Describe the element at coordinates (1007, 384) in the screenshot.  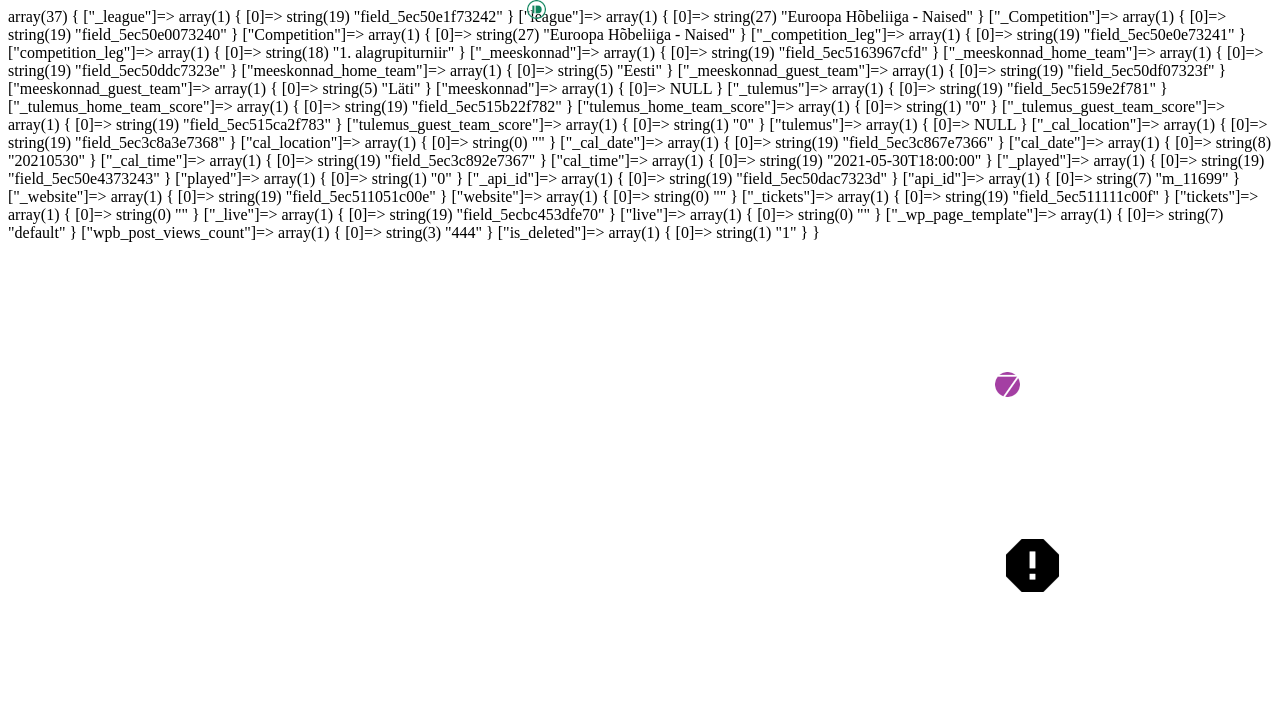
I see `Framework7 mobile framework logo` at that location.